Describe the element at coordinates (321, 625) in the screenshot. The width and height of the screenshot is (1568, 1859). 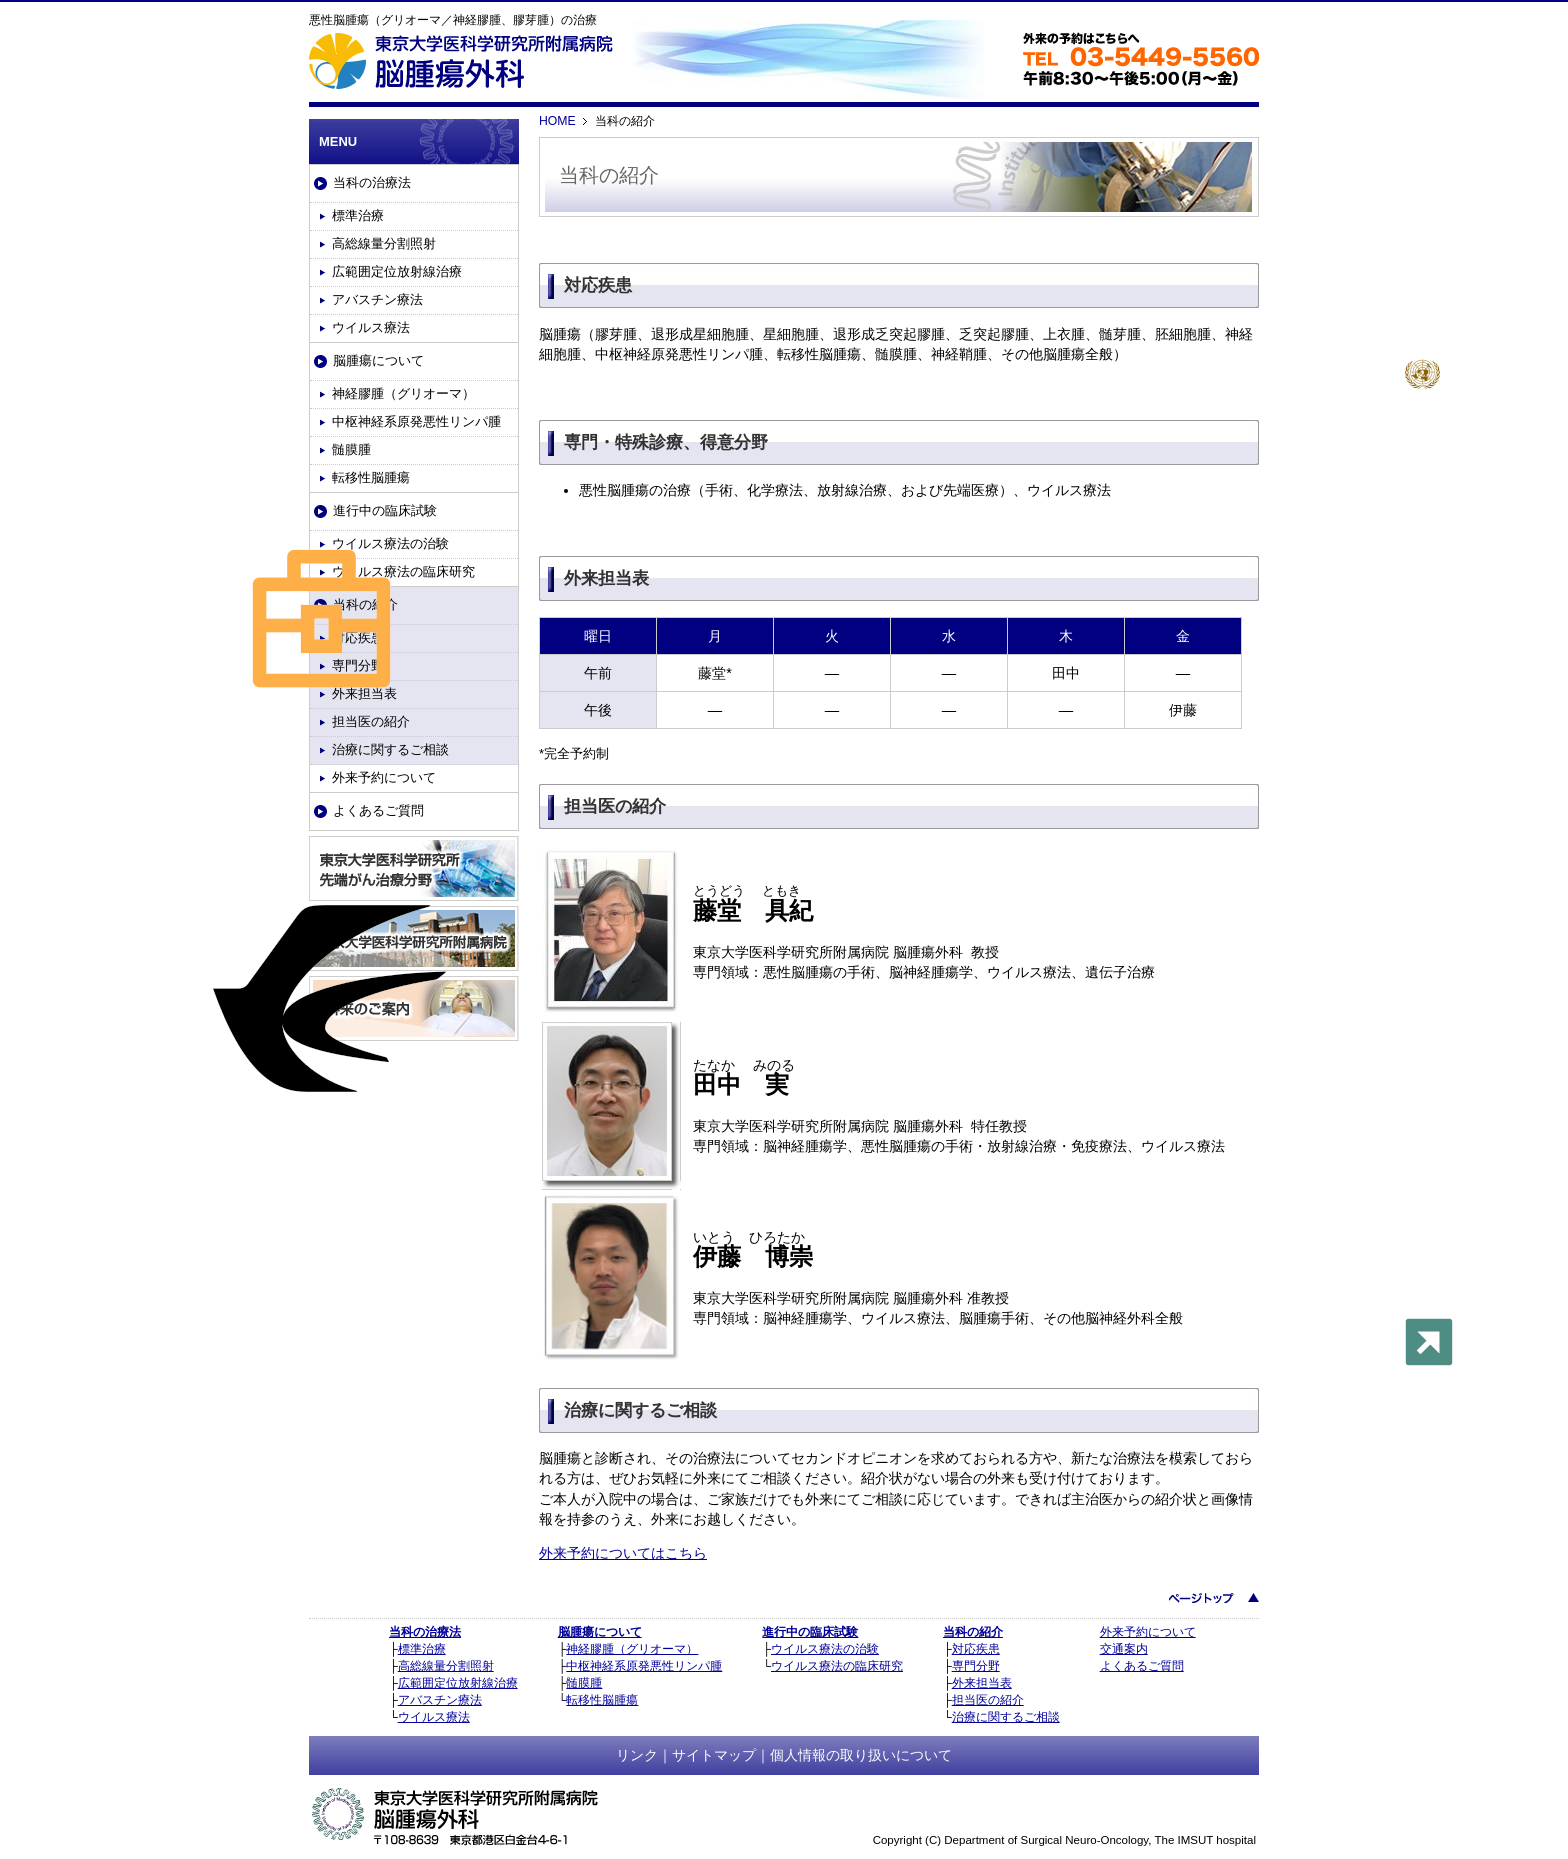
I see `access work or business documents` at that location.